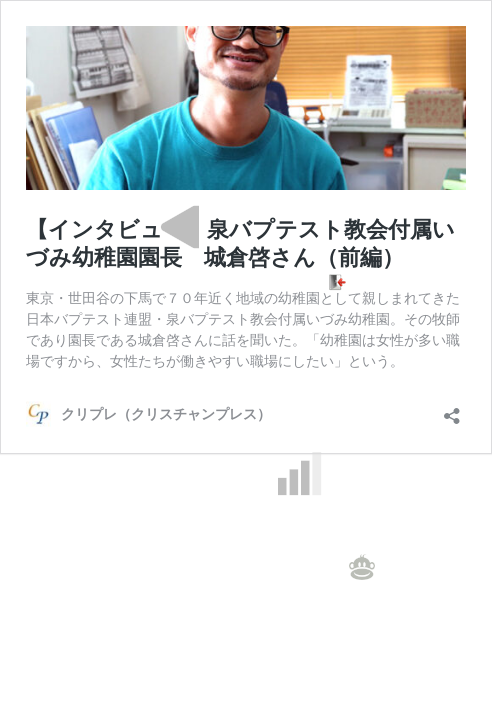 This screenshot has height=720, width=492. Describe the element at coordinates (301, 475) in the screenshot. I see `indicates good cellular signal strength` at that location.